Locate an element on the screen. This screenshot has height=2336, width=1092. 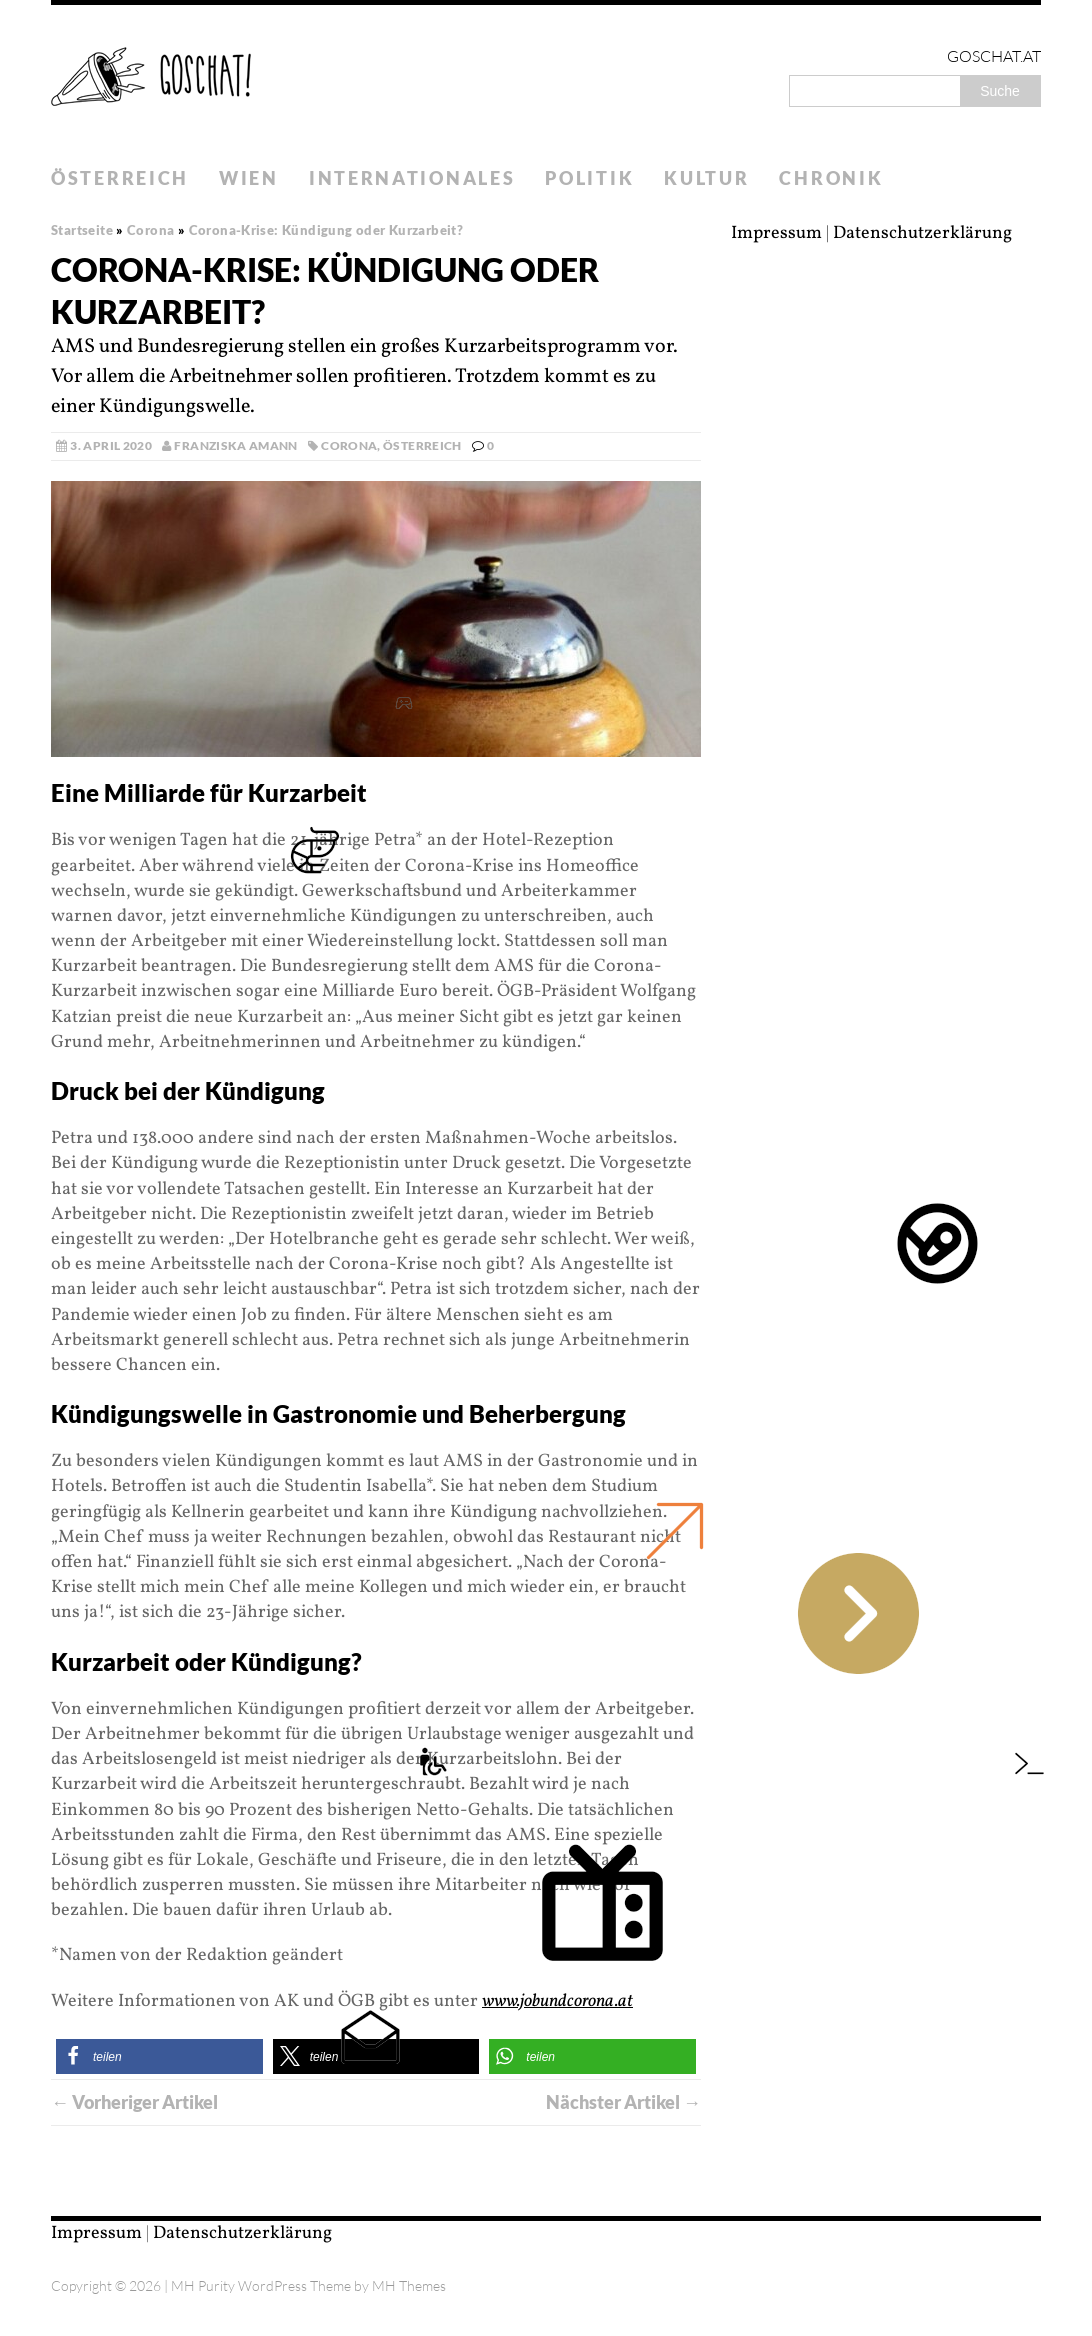
view an opened email or message is located at coordinates (370, 2039).